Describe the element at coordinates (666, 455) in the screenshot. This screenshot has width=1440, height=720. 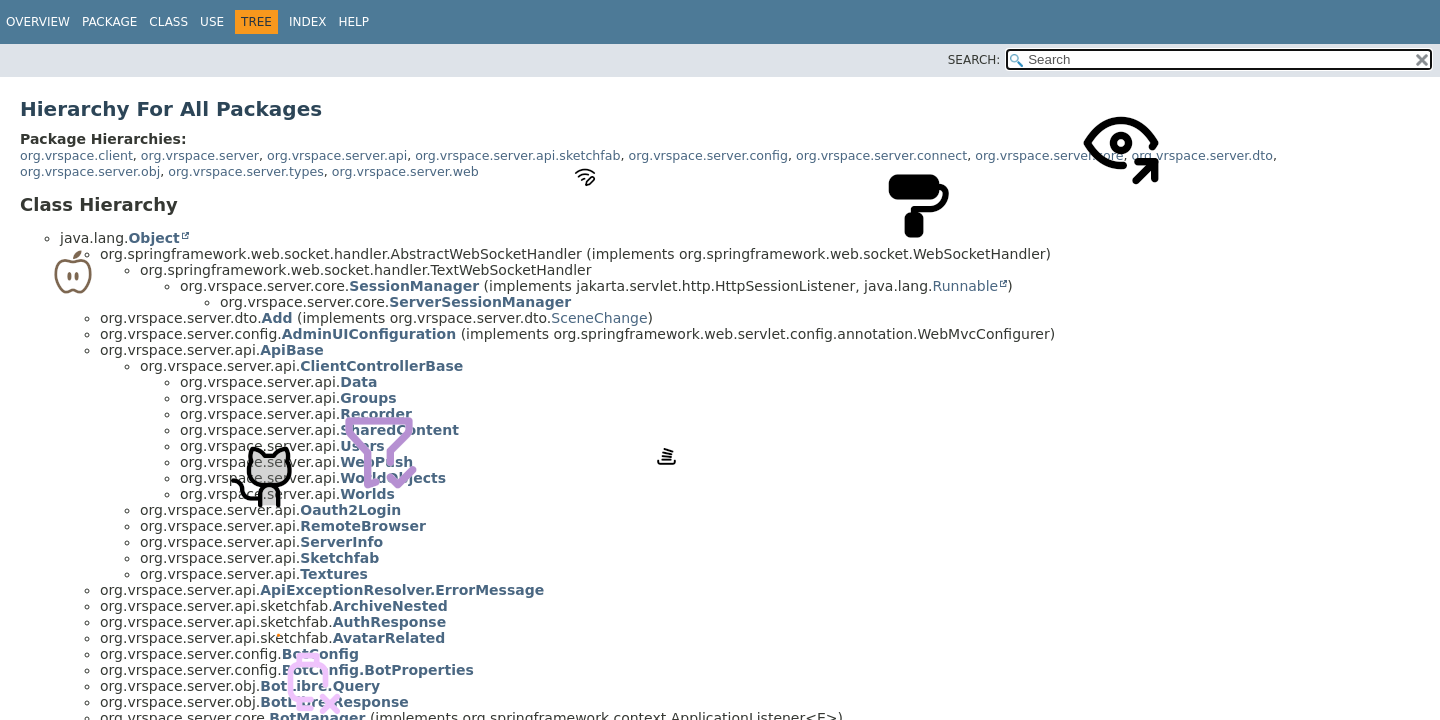
I see `visit stack overflow for developer support` at that location.